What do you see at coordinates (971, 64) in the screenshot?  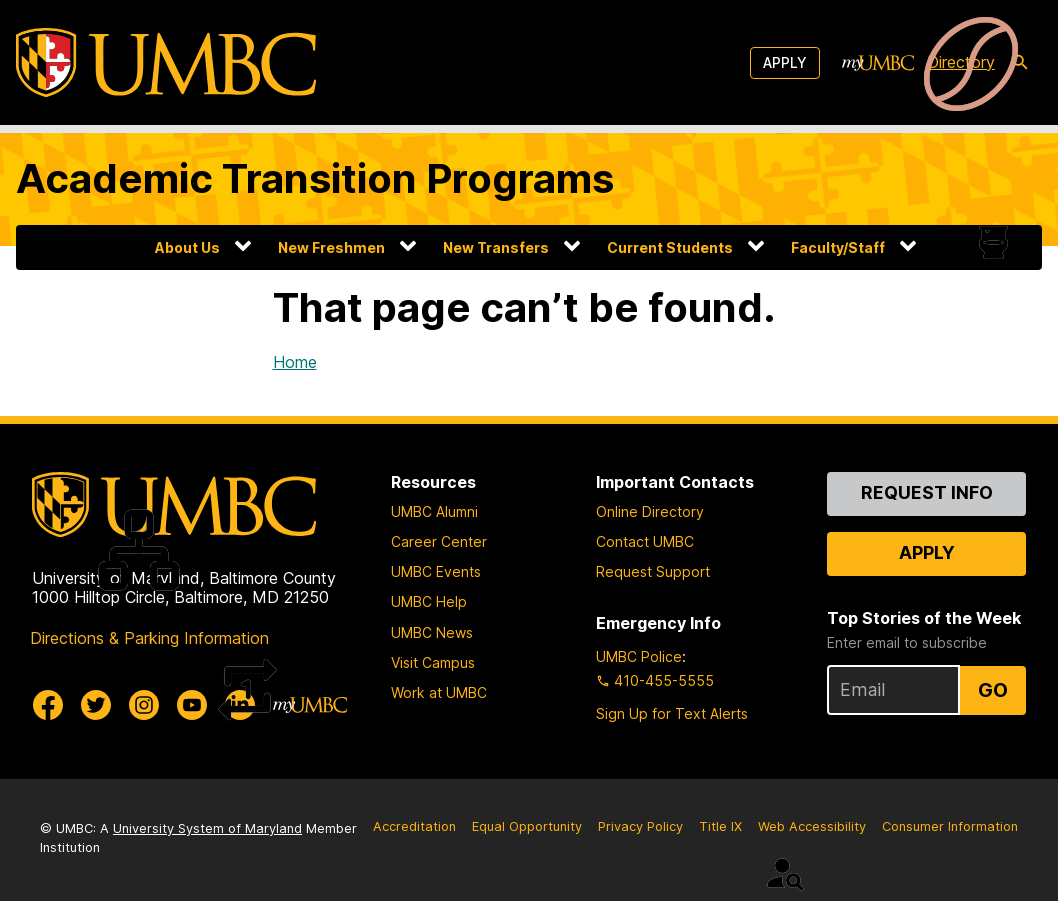 I see `browse coffee-related content or settings` at bounding box center [971, 64].